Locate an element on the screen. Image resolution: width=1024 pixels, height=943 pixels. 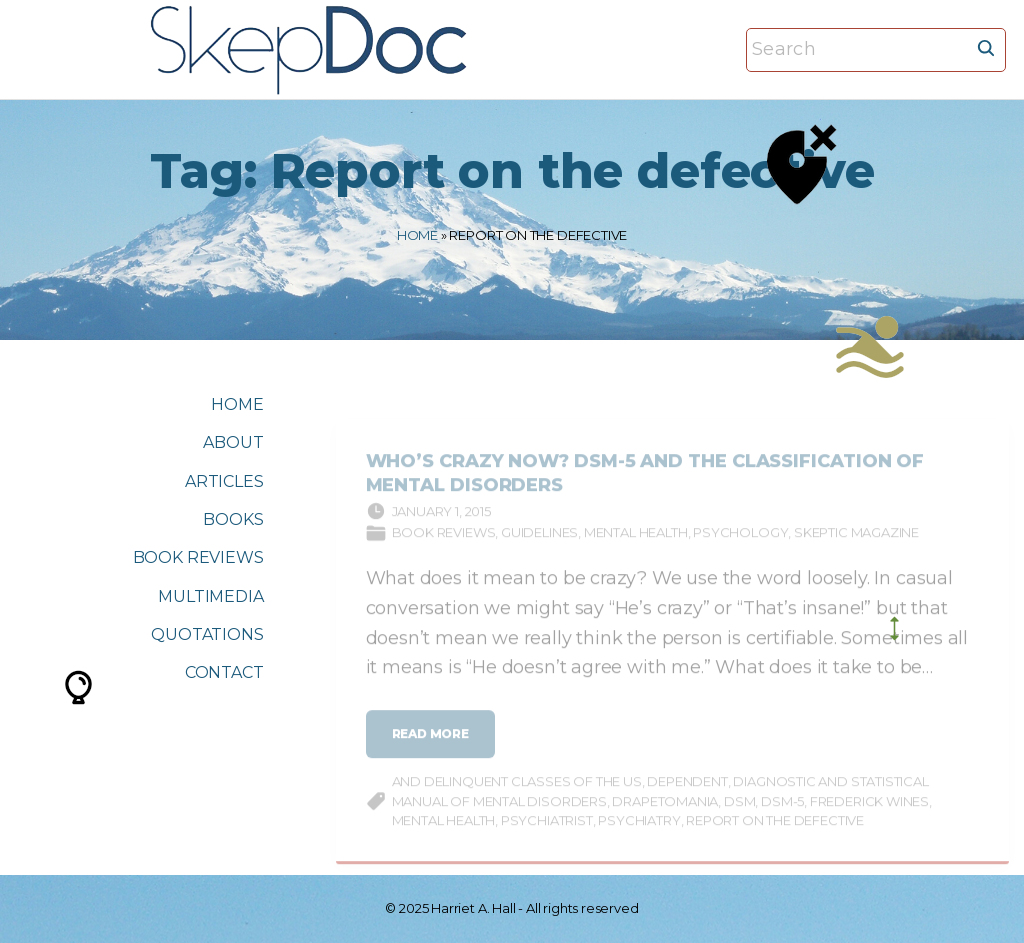
remove a saved location is located at coordinates (797, 164).